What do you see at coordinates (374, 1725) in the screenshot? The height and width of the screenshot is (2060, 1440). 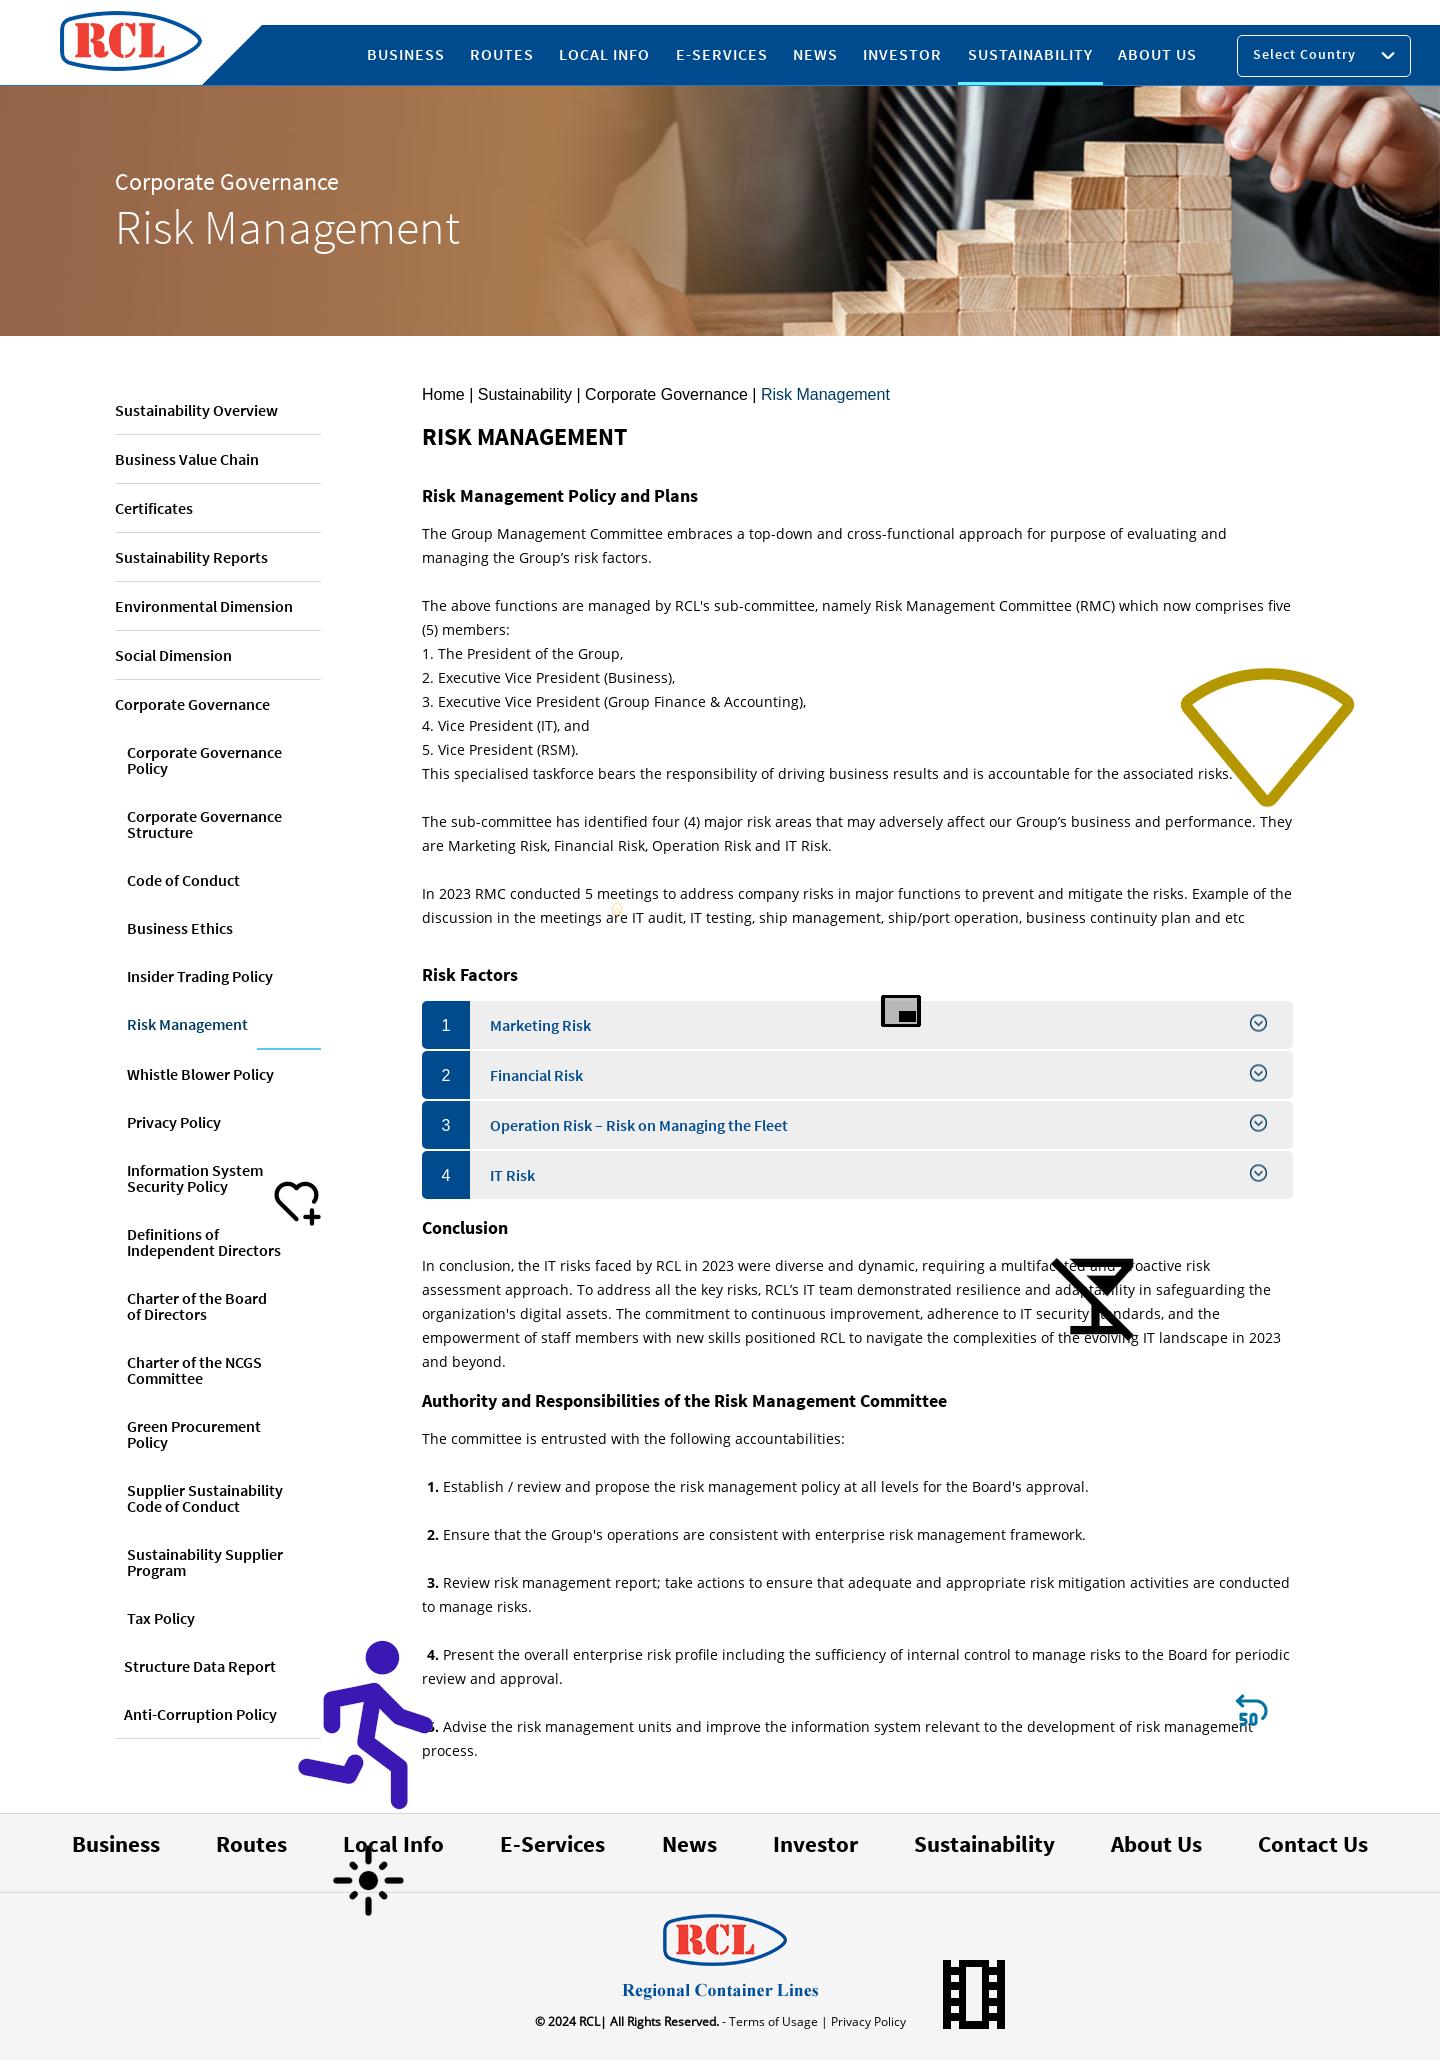 I see `start running or jogging activity` at bounding box center [374, 1725].